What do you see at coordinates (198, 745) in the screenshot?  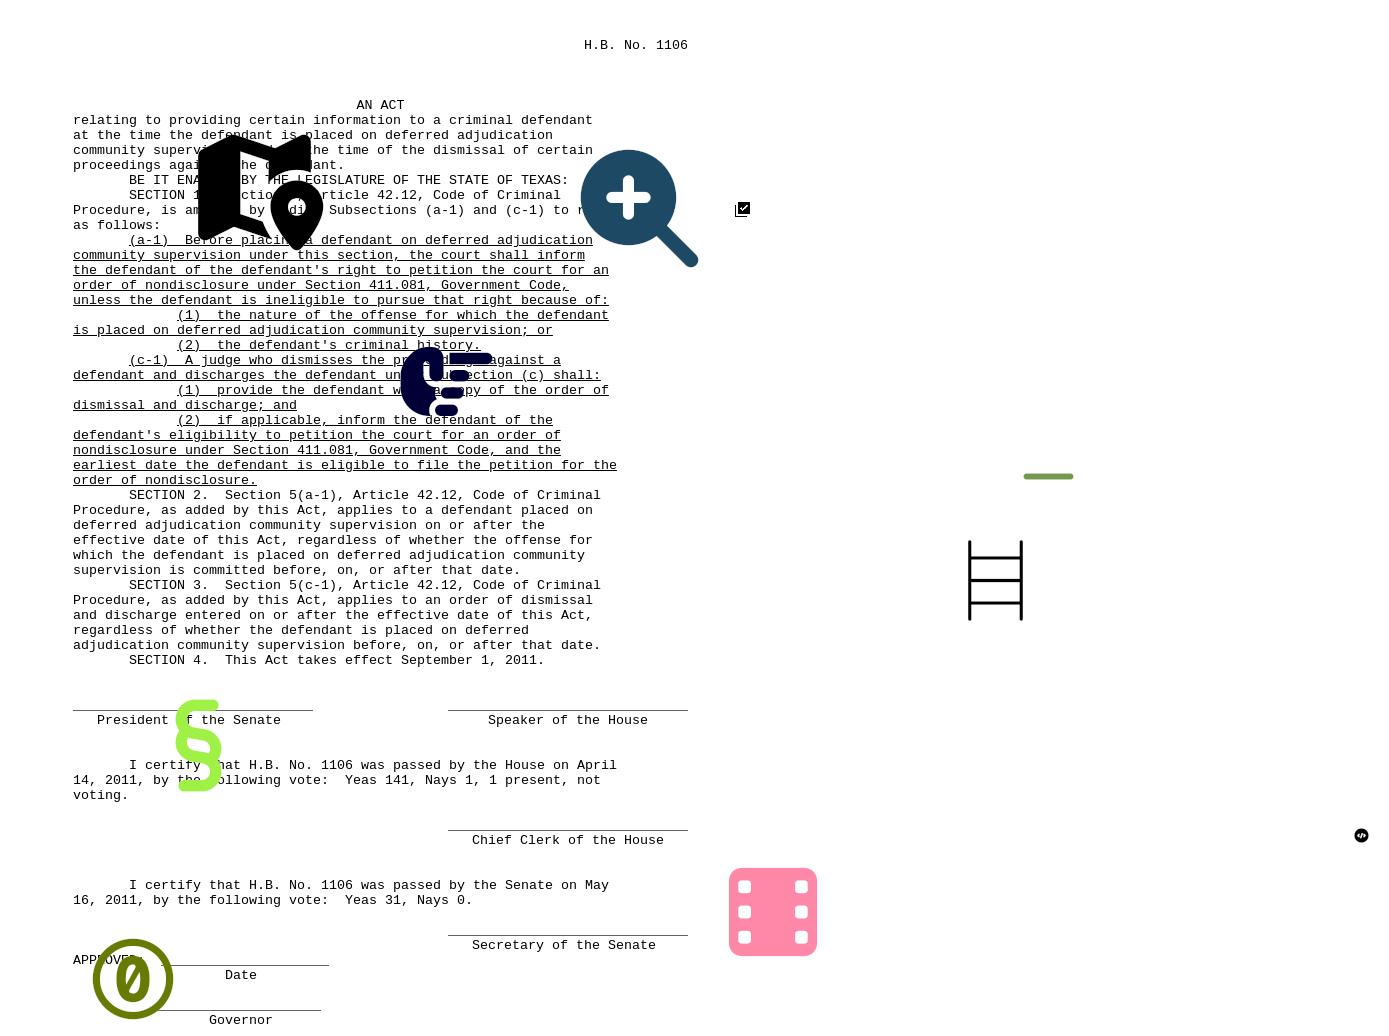 I see `indicates a section or paragraph marker` at bounding box center [198, 745].